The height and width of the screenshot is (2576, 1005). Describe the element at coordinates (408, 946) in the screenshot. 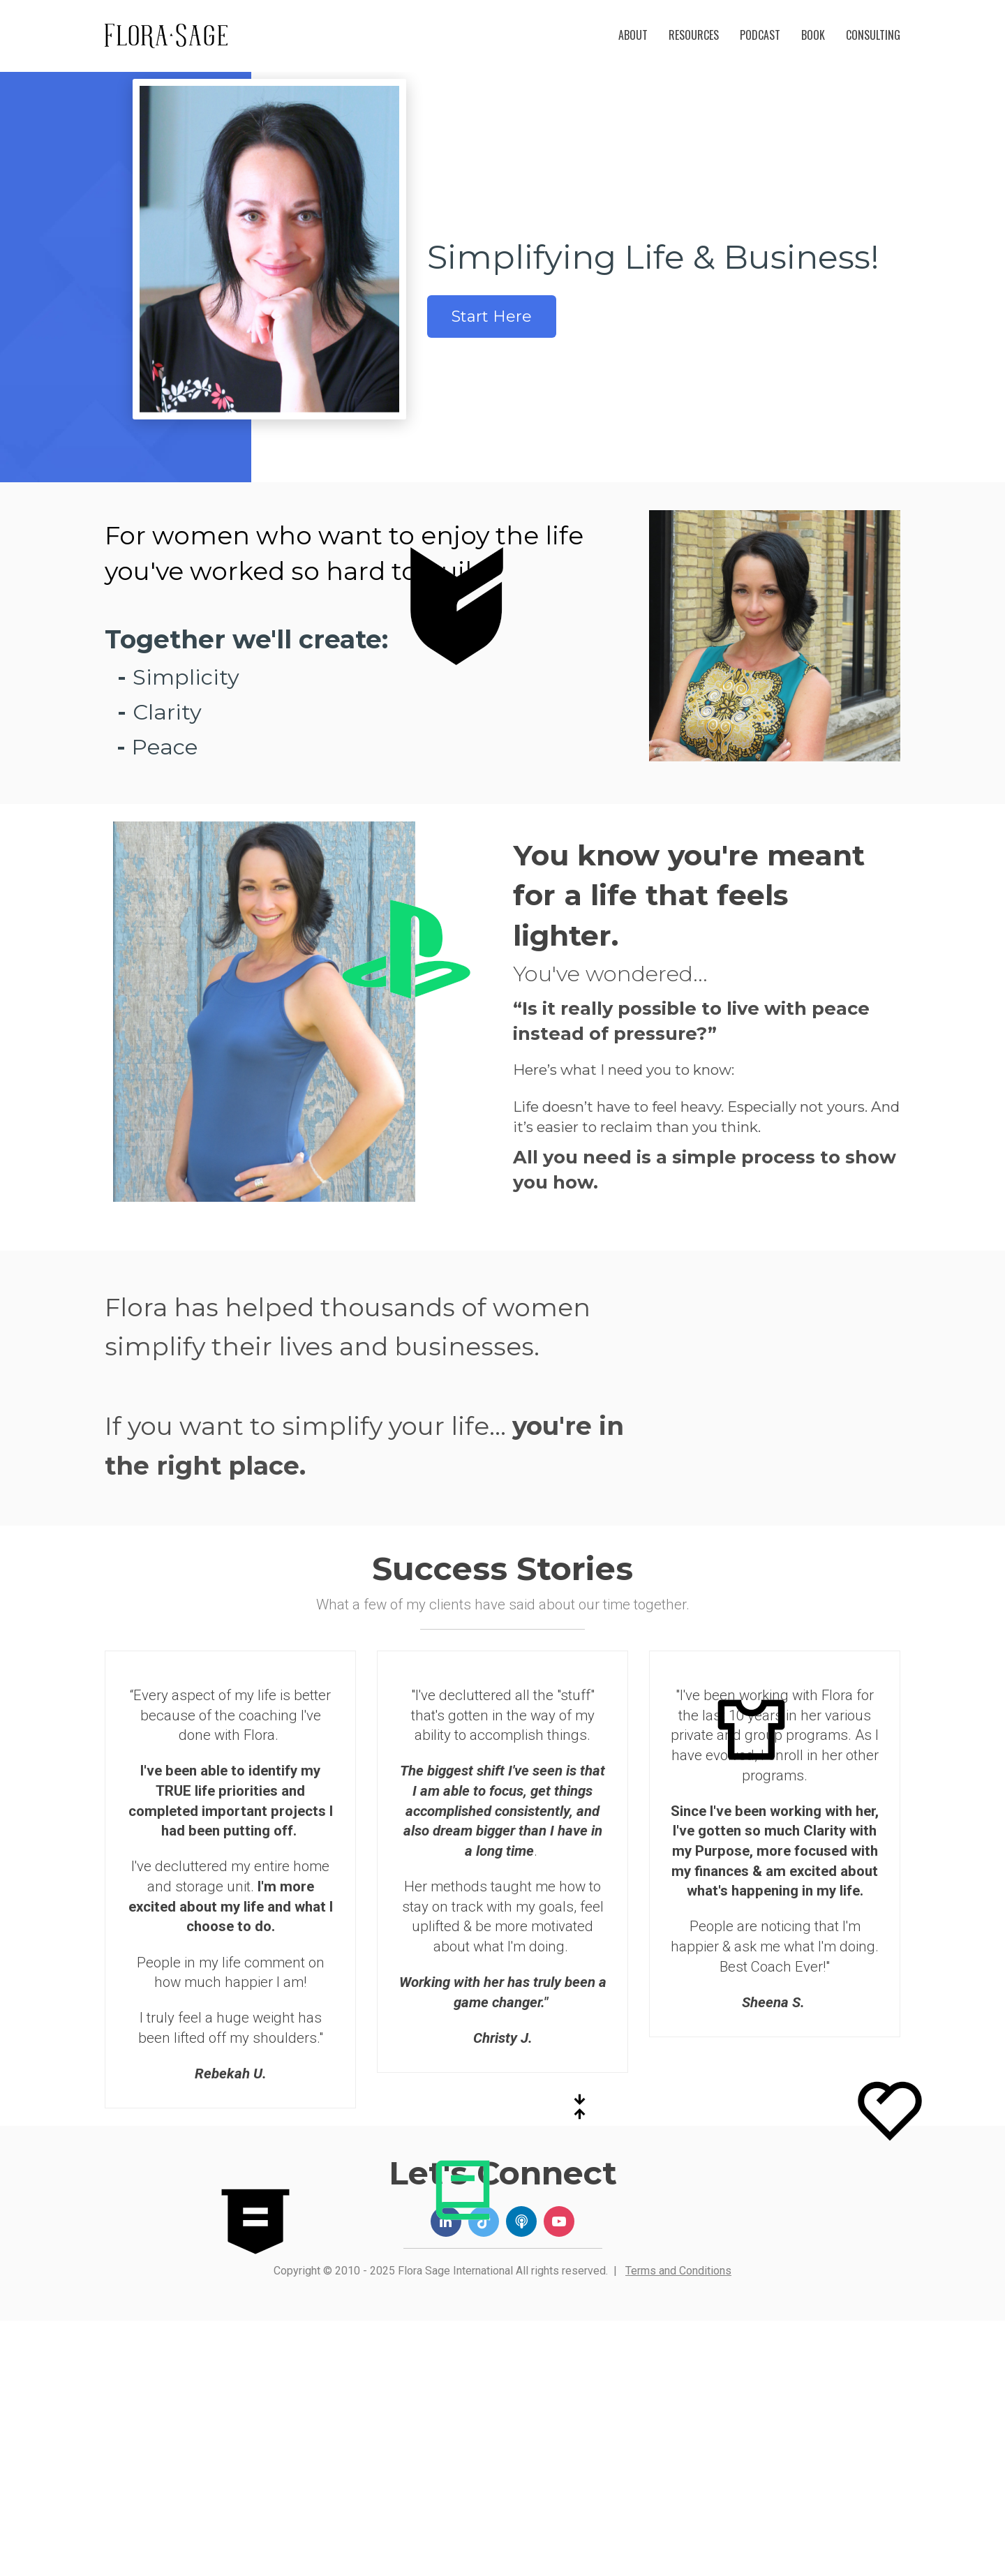

I see `open PlayStation app or services` at that location.